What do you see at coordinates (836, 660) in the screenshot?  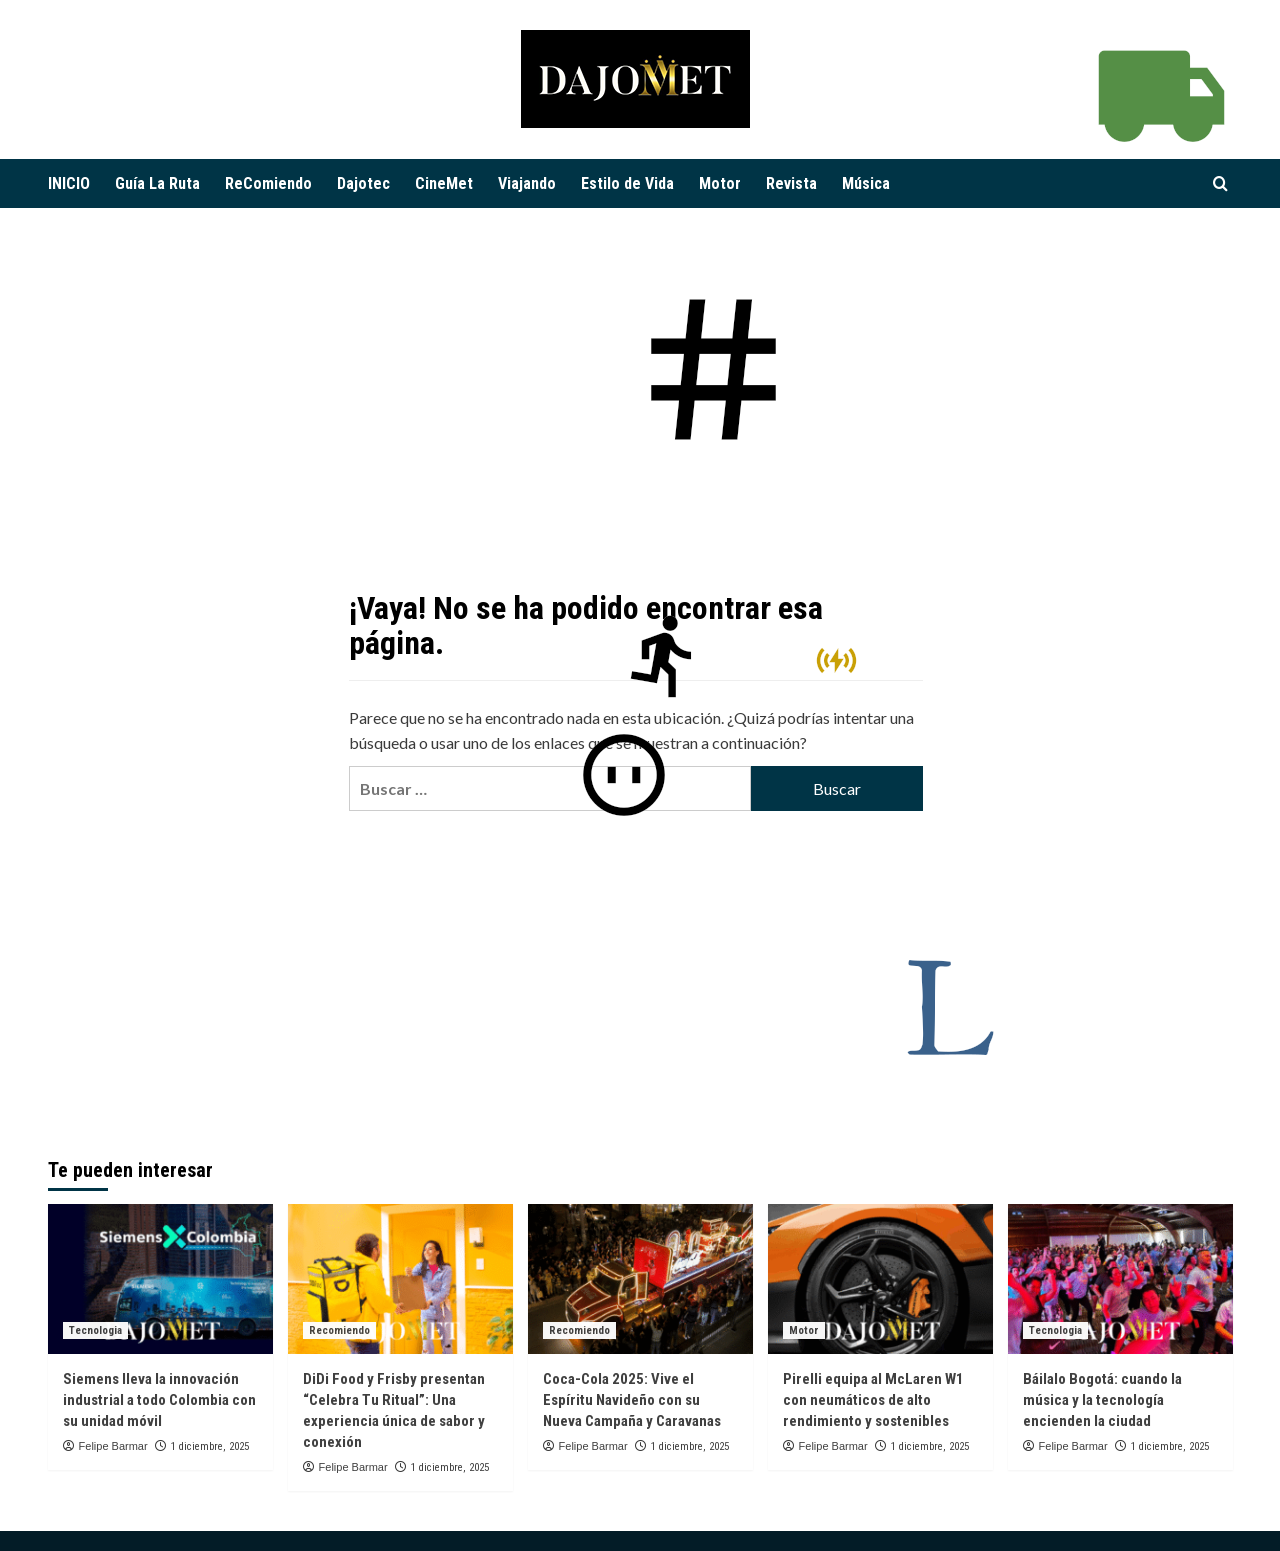 I see `indicates wireless charging is active` at bounding box center [836, 660].